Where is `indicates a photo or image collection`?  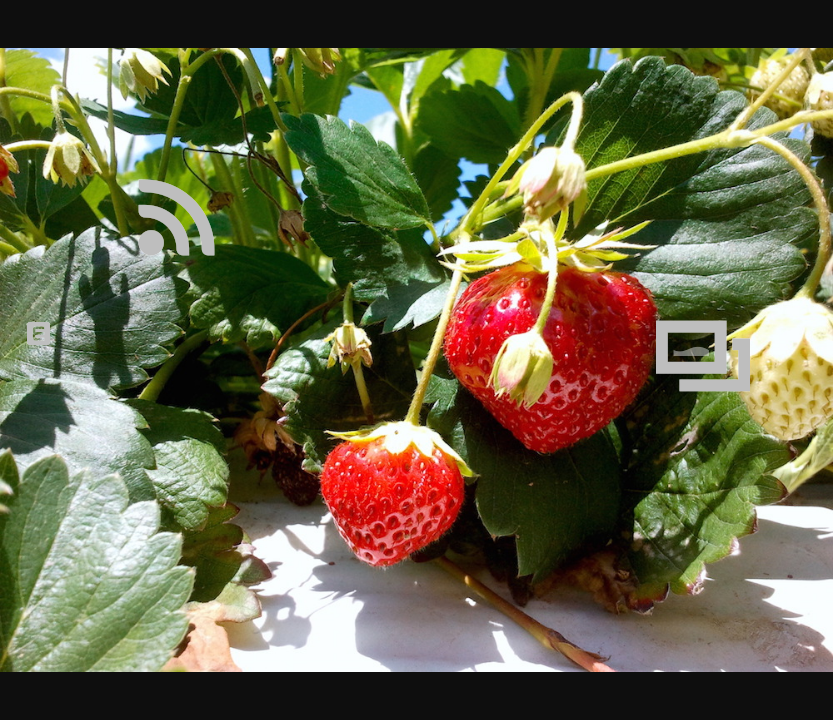
indicates a photo or image collection is located at coordinates (703, 356).